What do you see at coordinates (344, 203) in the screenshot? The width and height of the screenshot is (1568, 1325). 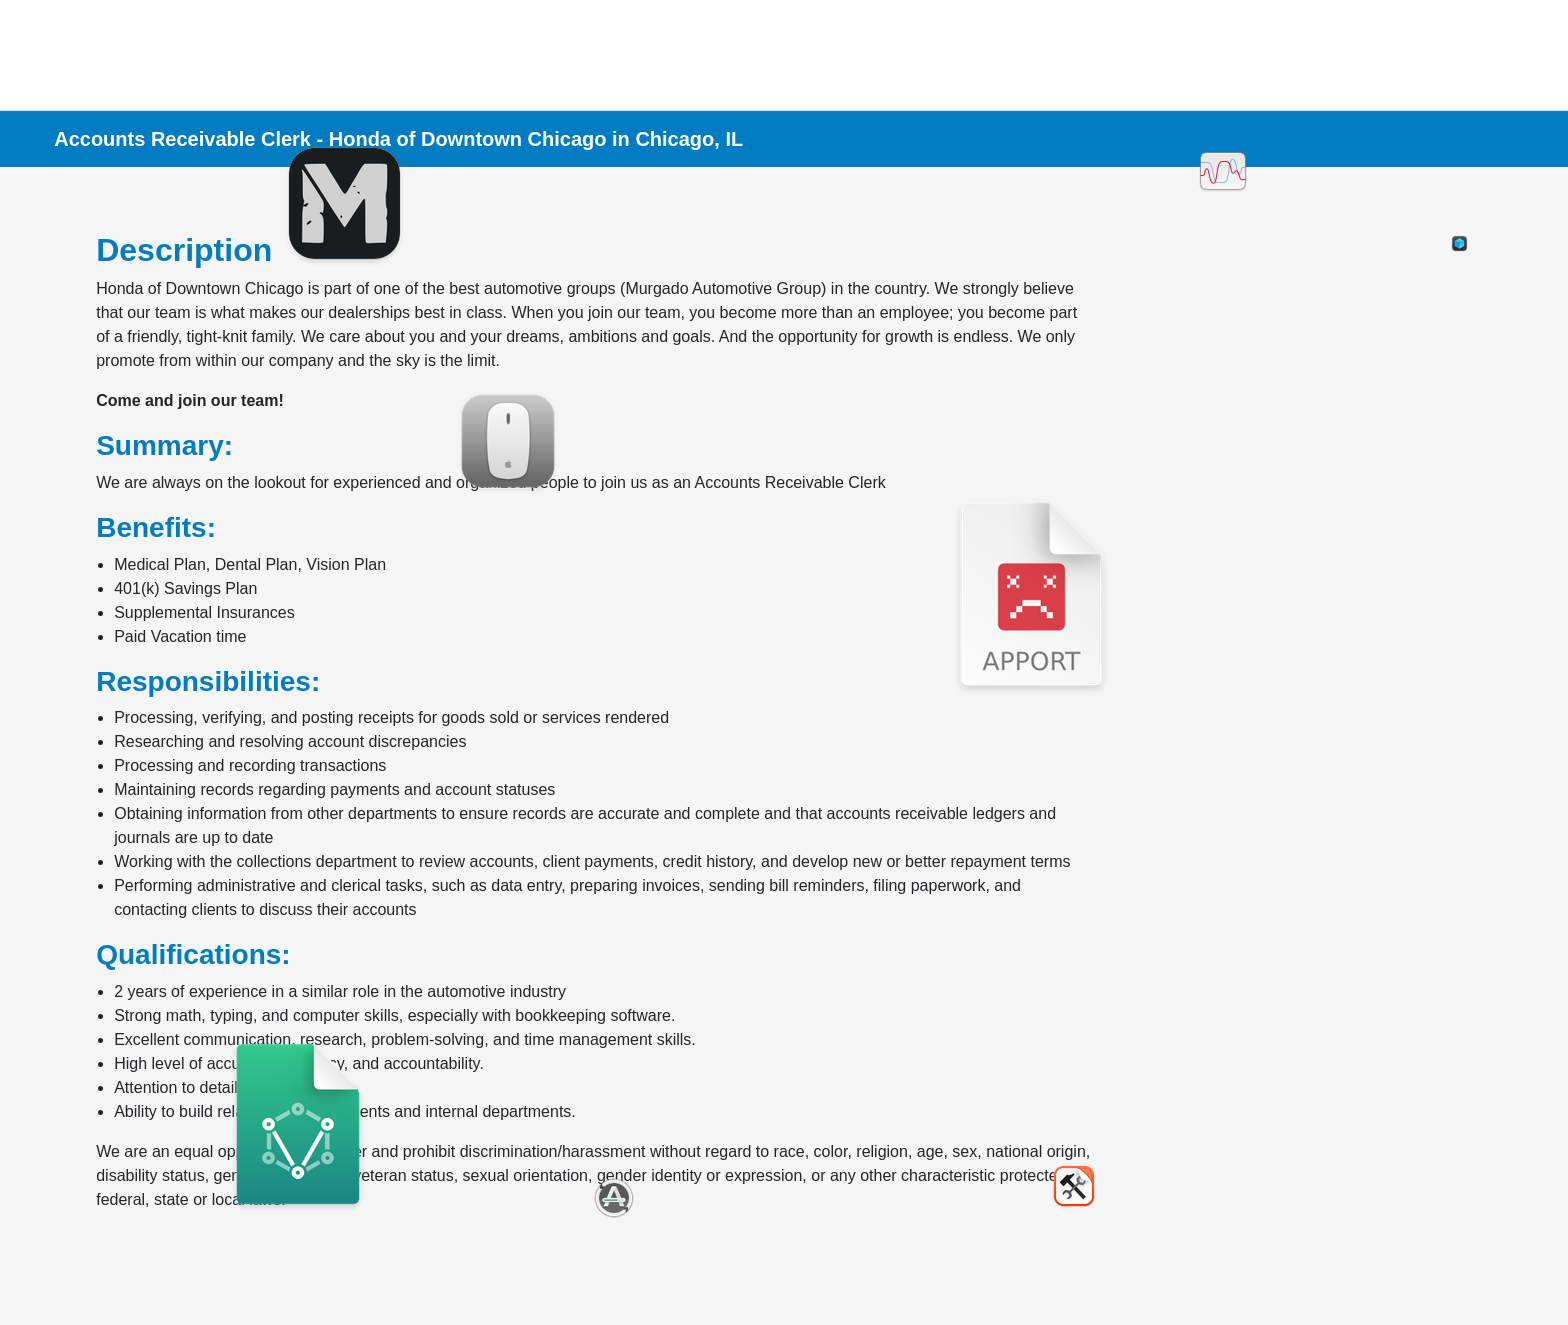 I see `launch metro exodus game` at bounding box center [344, 203].